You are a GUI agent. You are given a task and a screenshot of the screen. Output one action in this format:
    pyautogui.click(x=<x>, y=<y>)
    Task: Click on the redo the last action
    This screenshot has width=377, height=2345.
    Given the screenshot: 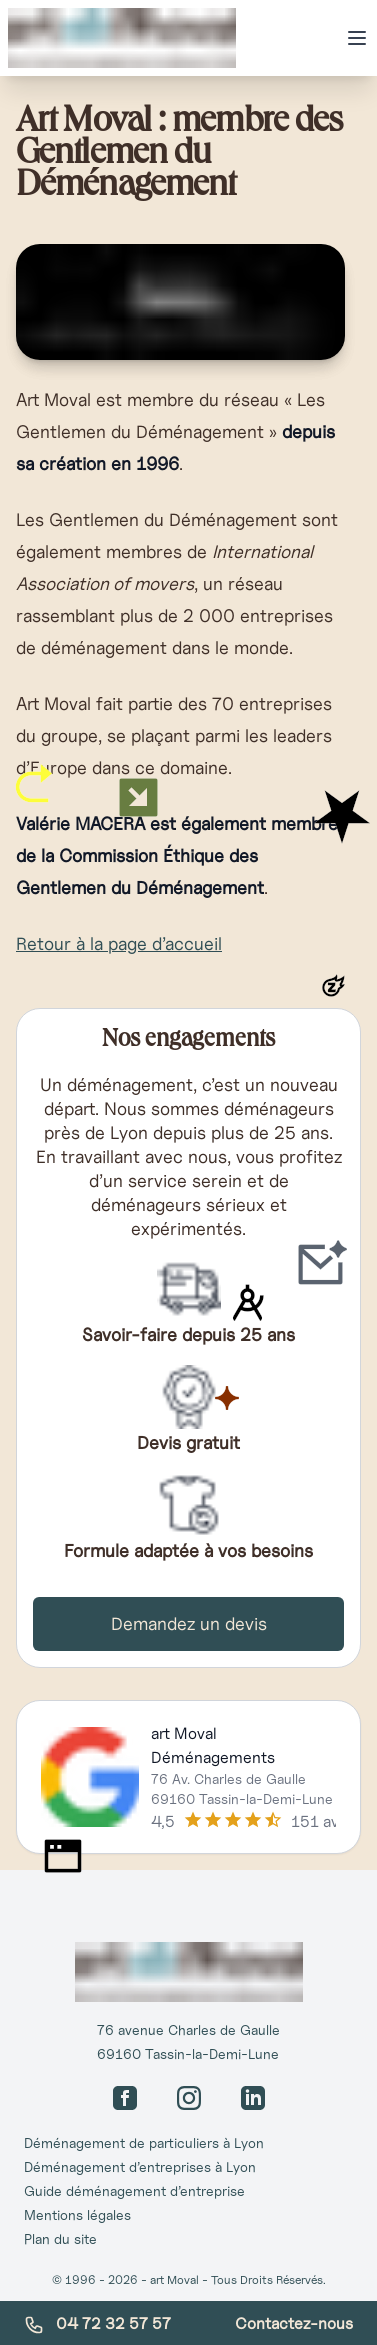 What is the action you would take?
    pyautogui.click(x=33, y=785)
    